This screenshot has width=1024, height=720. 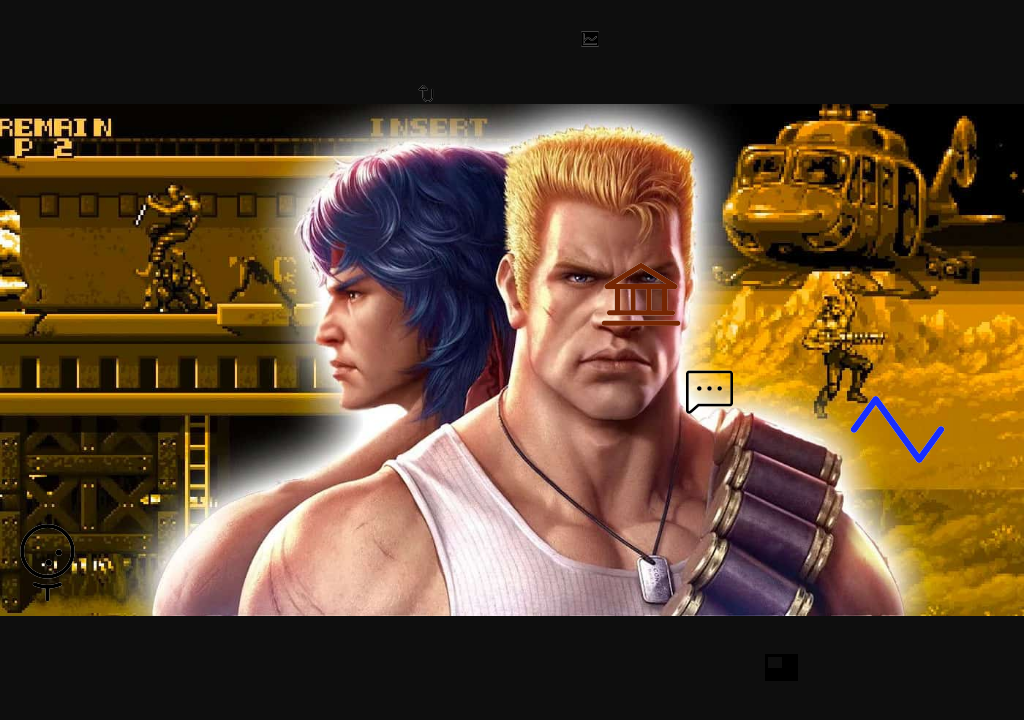 What do you see at coordinates (47, 561) in the screenshot?
I see `access golf-related features or content` at bounding box center [47, 561].